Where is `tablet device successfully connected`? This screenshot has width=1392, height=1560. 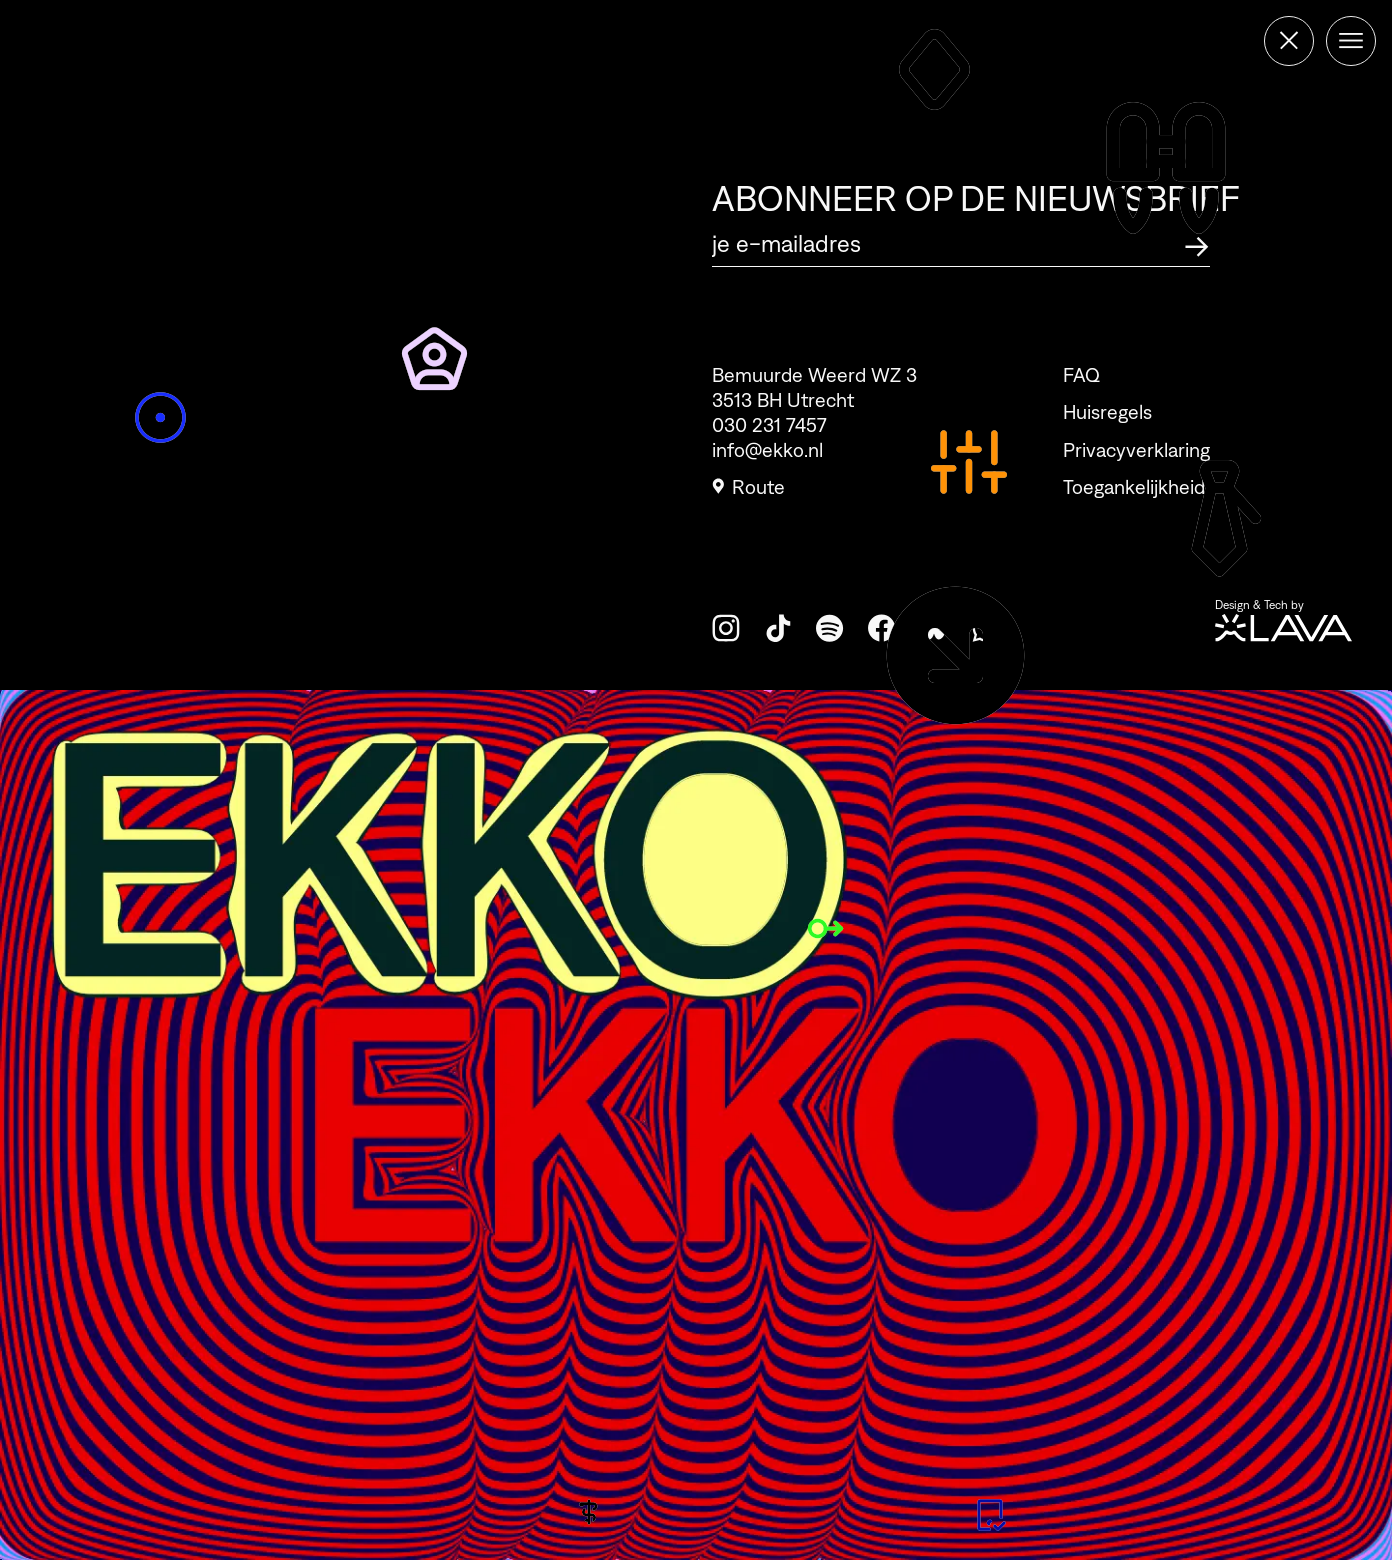
tablet device successfully connected is located at coordinates (990, 1515).